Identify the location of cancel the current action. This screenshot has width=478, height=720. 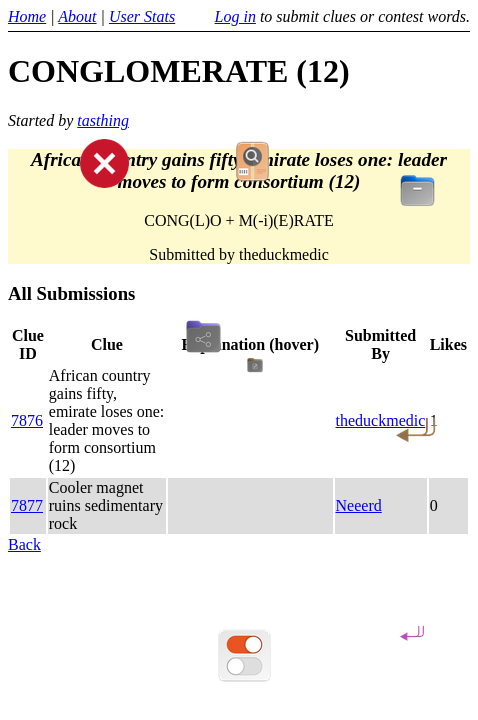
(104, 163).